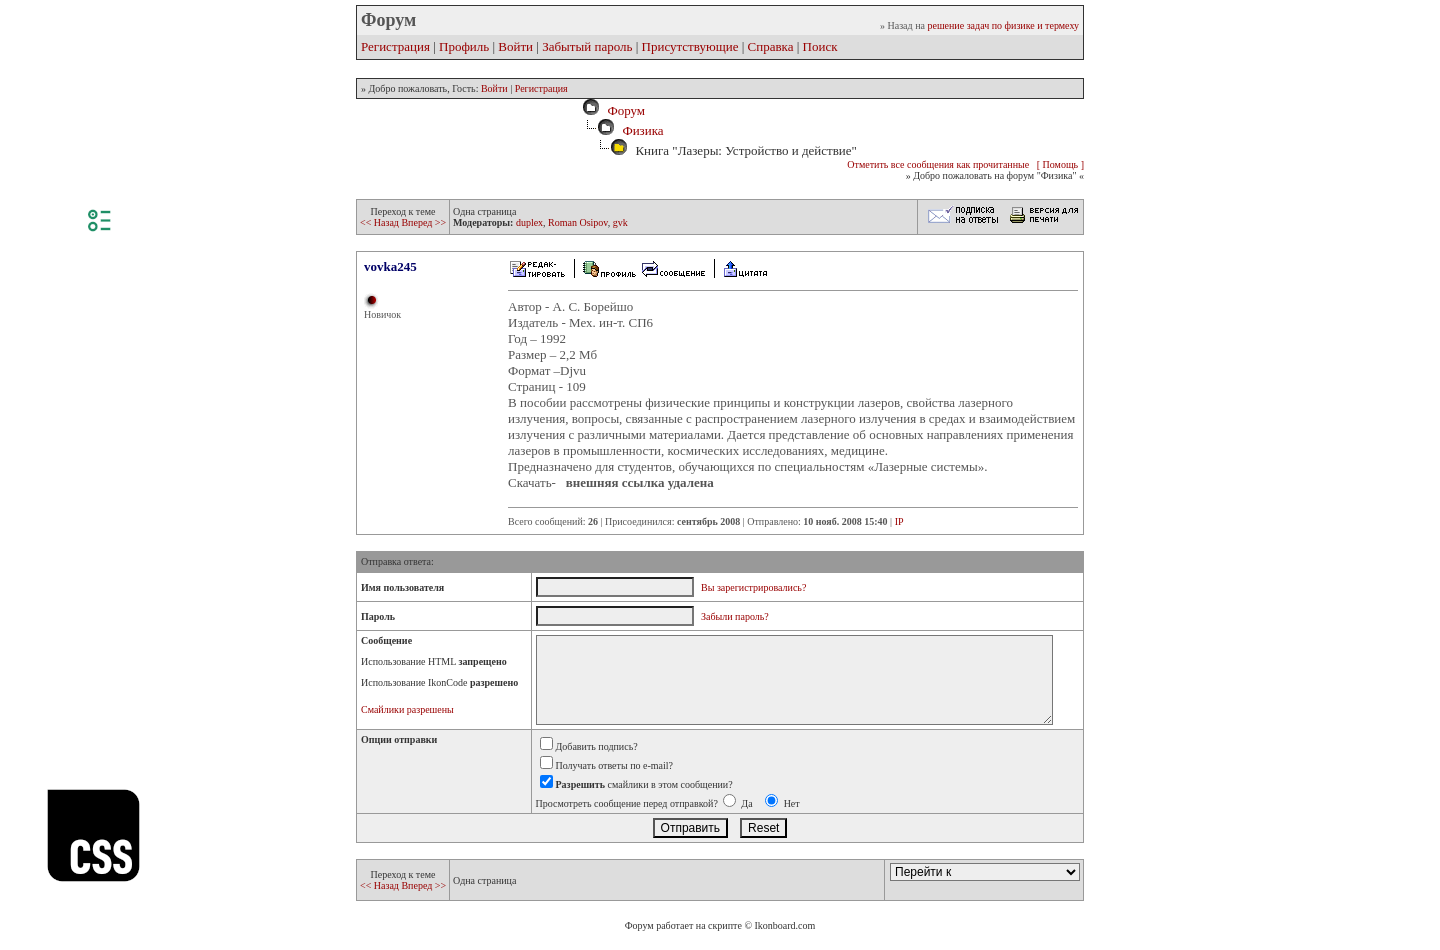 The height and width of the screenshot is (950, 1440). I want to click on select an option from a list, so click(99, 220).